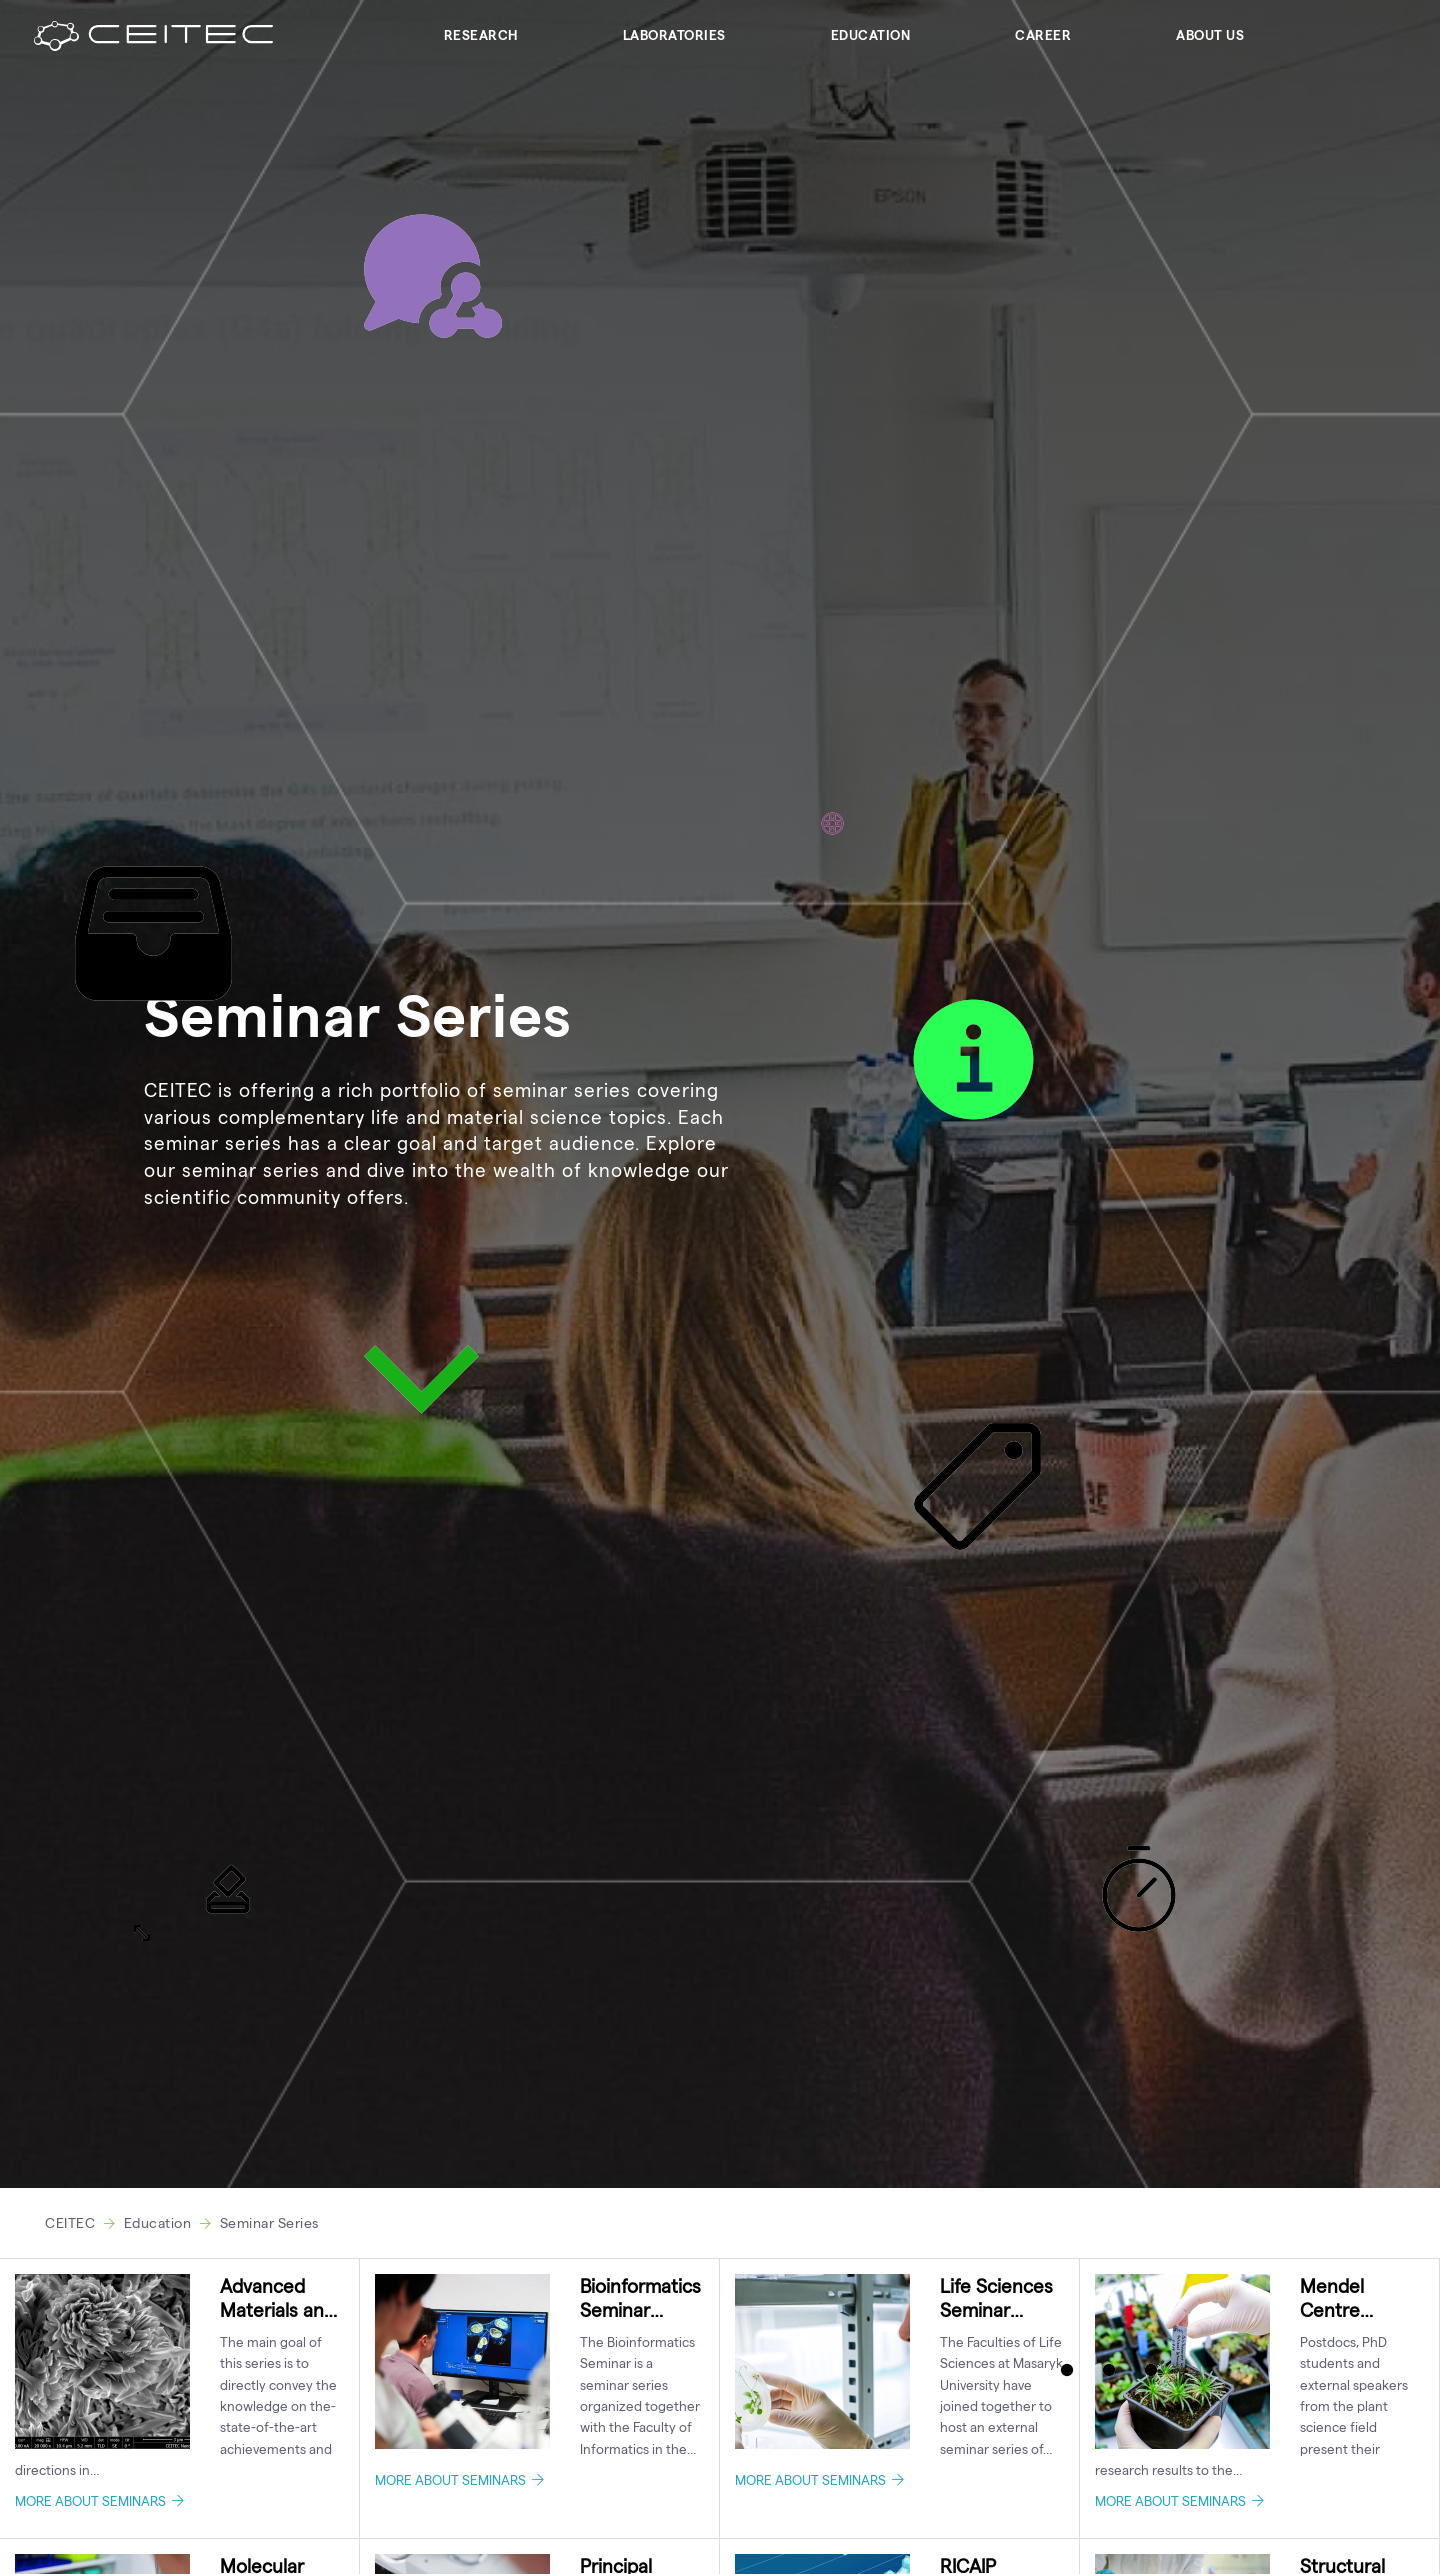 This screenshot has height=2574, width=1440. Describe the element at coordinates (832, 823) in the screenshot. I see `access help or support center` at that location.